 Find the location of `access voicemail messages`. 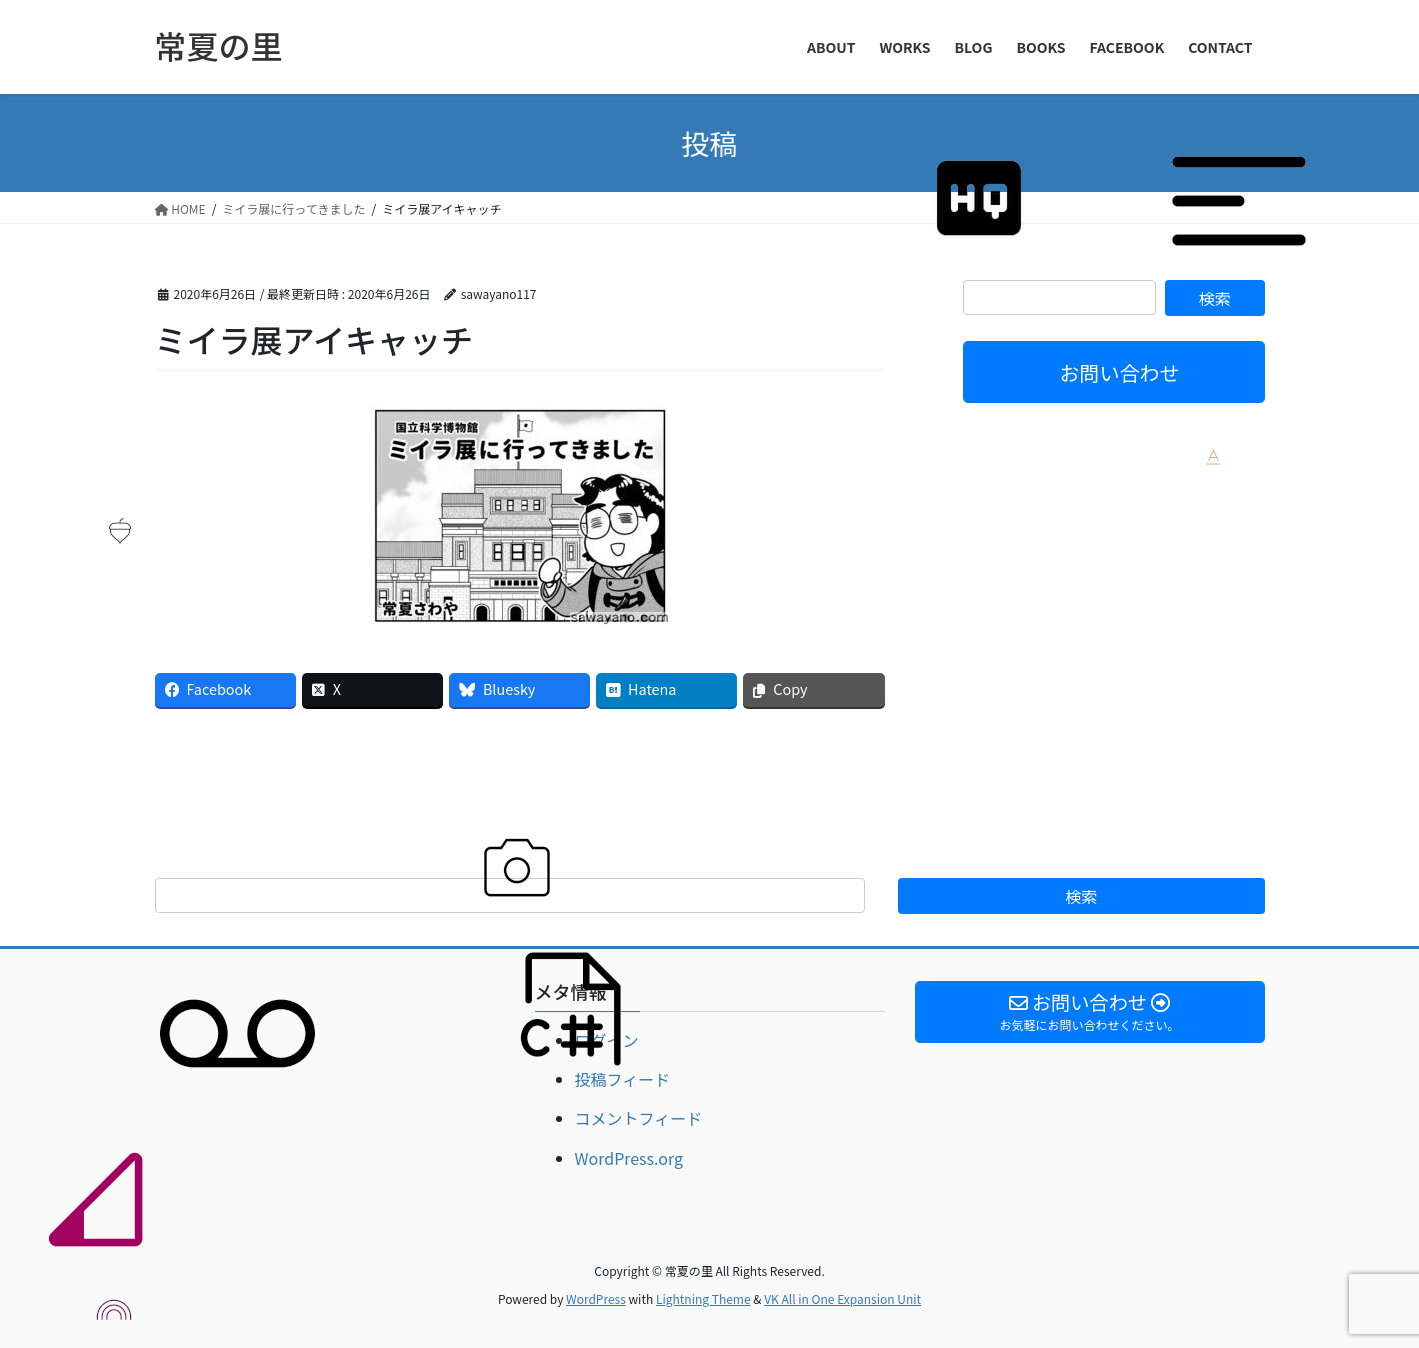

access voicemail messages is located at coordinates (237, 1033).